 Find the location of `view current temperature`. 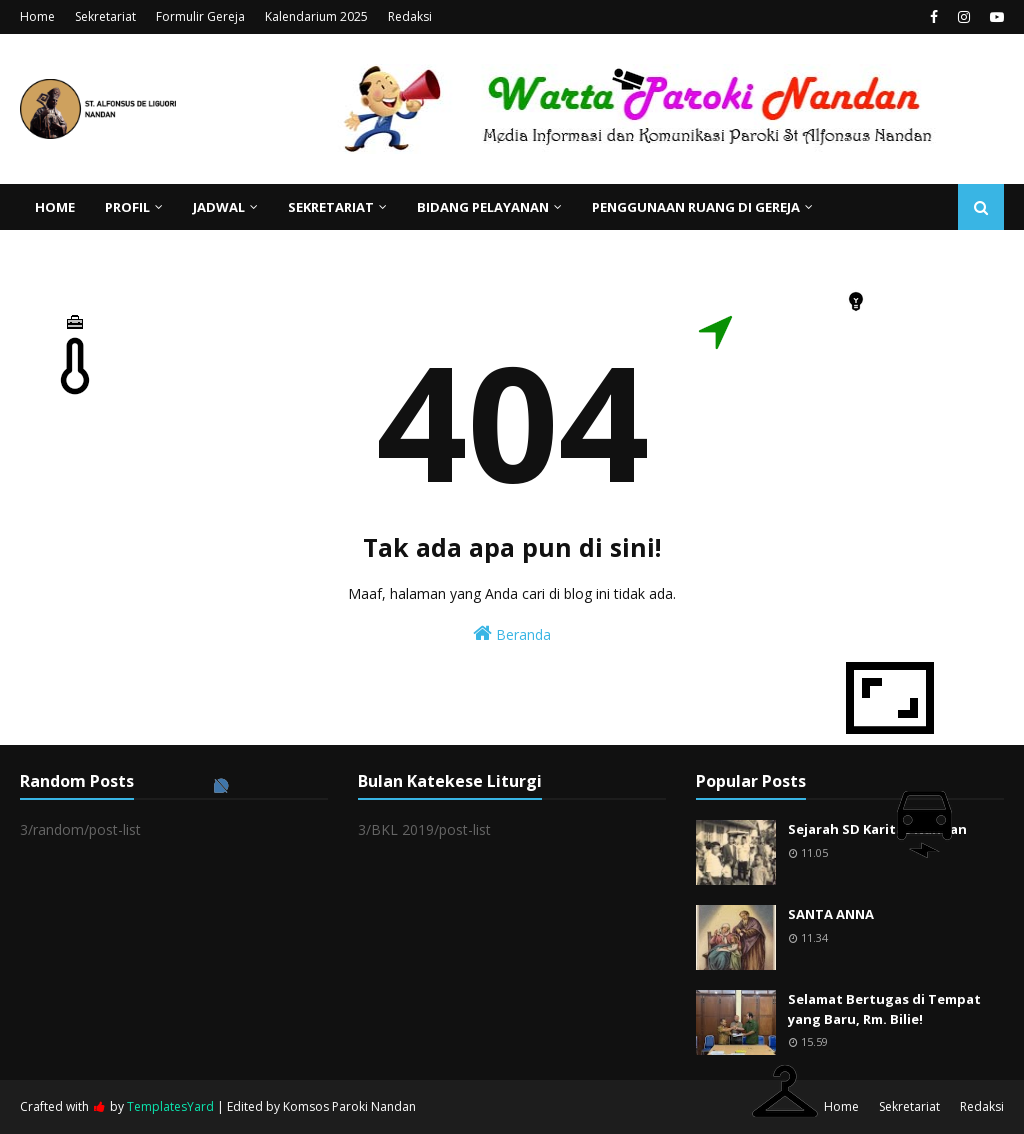

view current temperature is located at coordinates (75, 366).